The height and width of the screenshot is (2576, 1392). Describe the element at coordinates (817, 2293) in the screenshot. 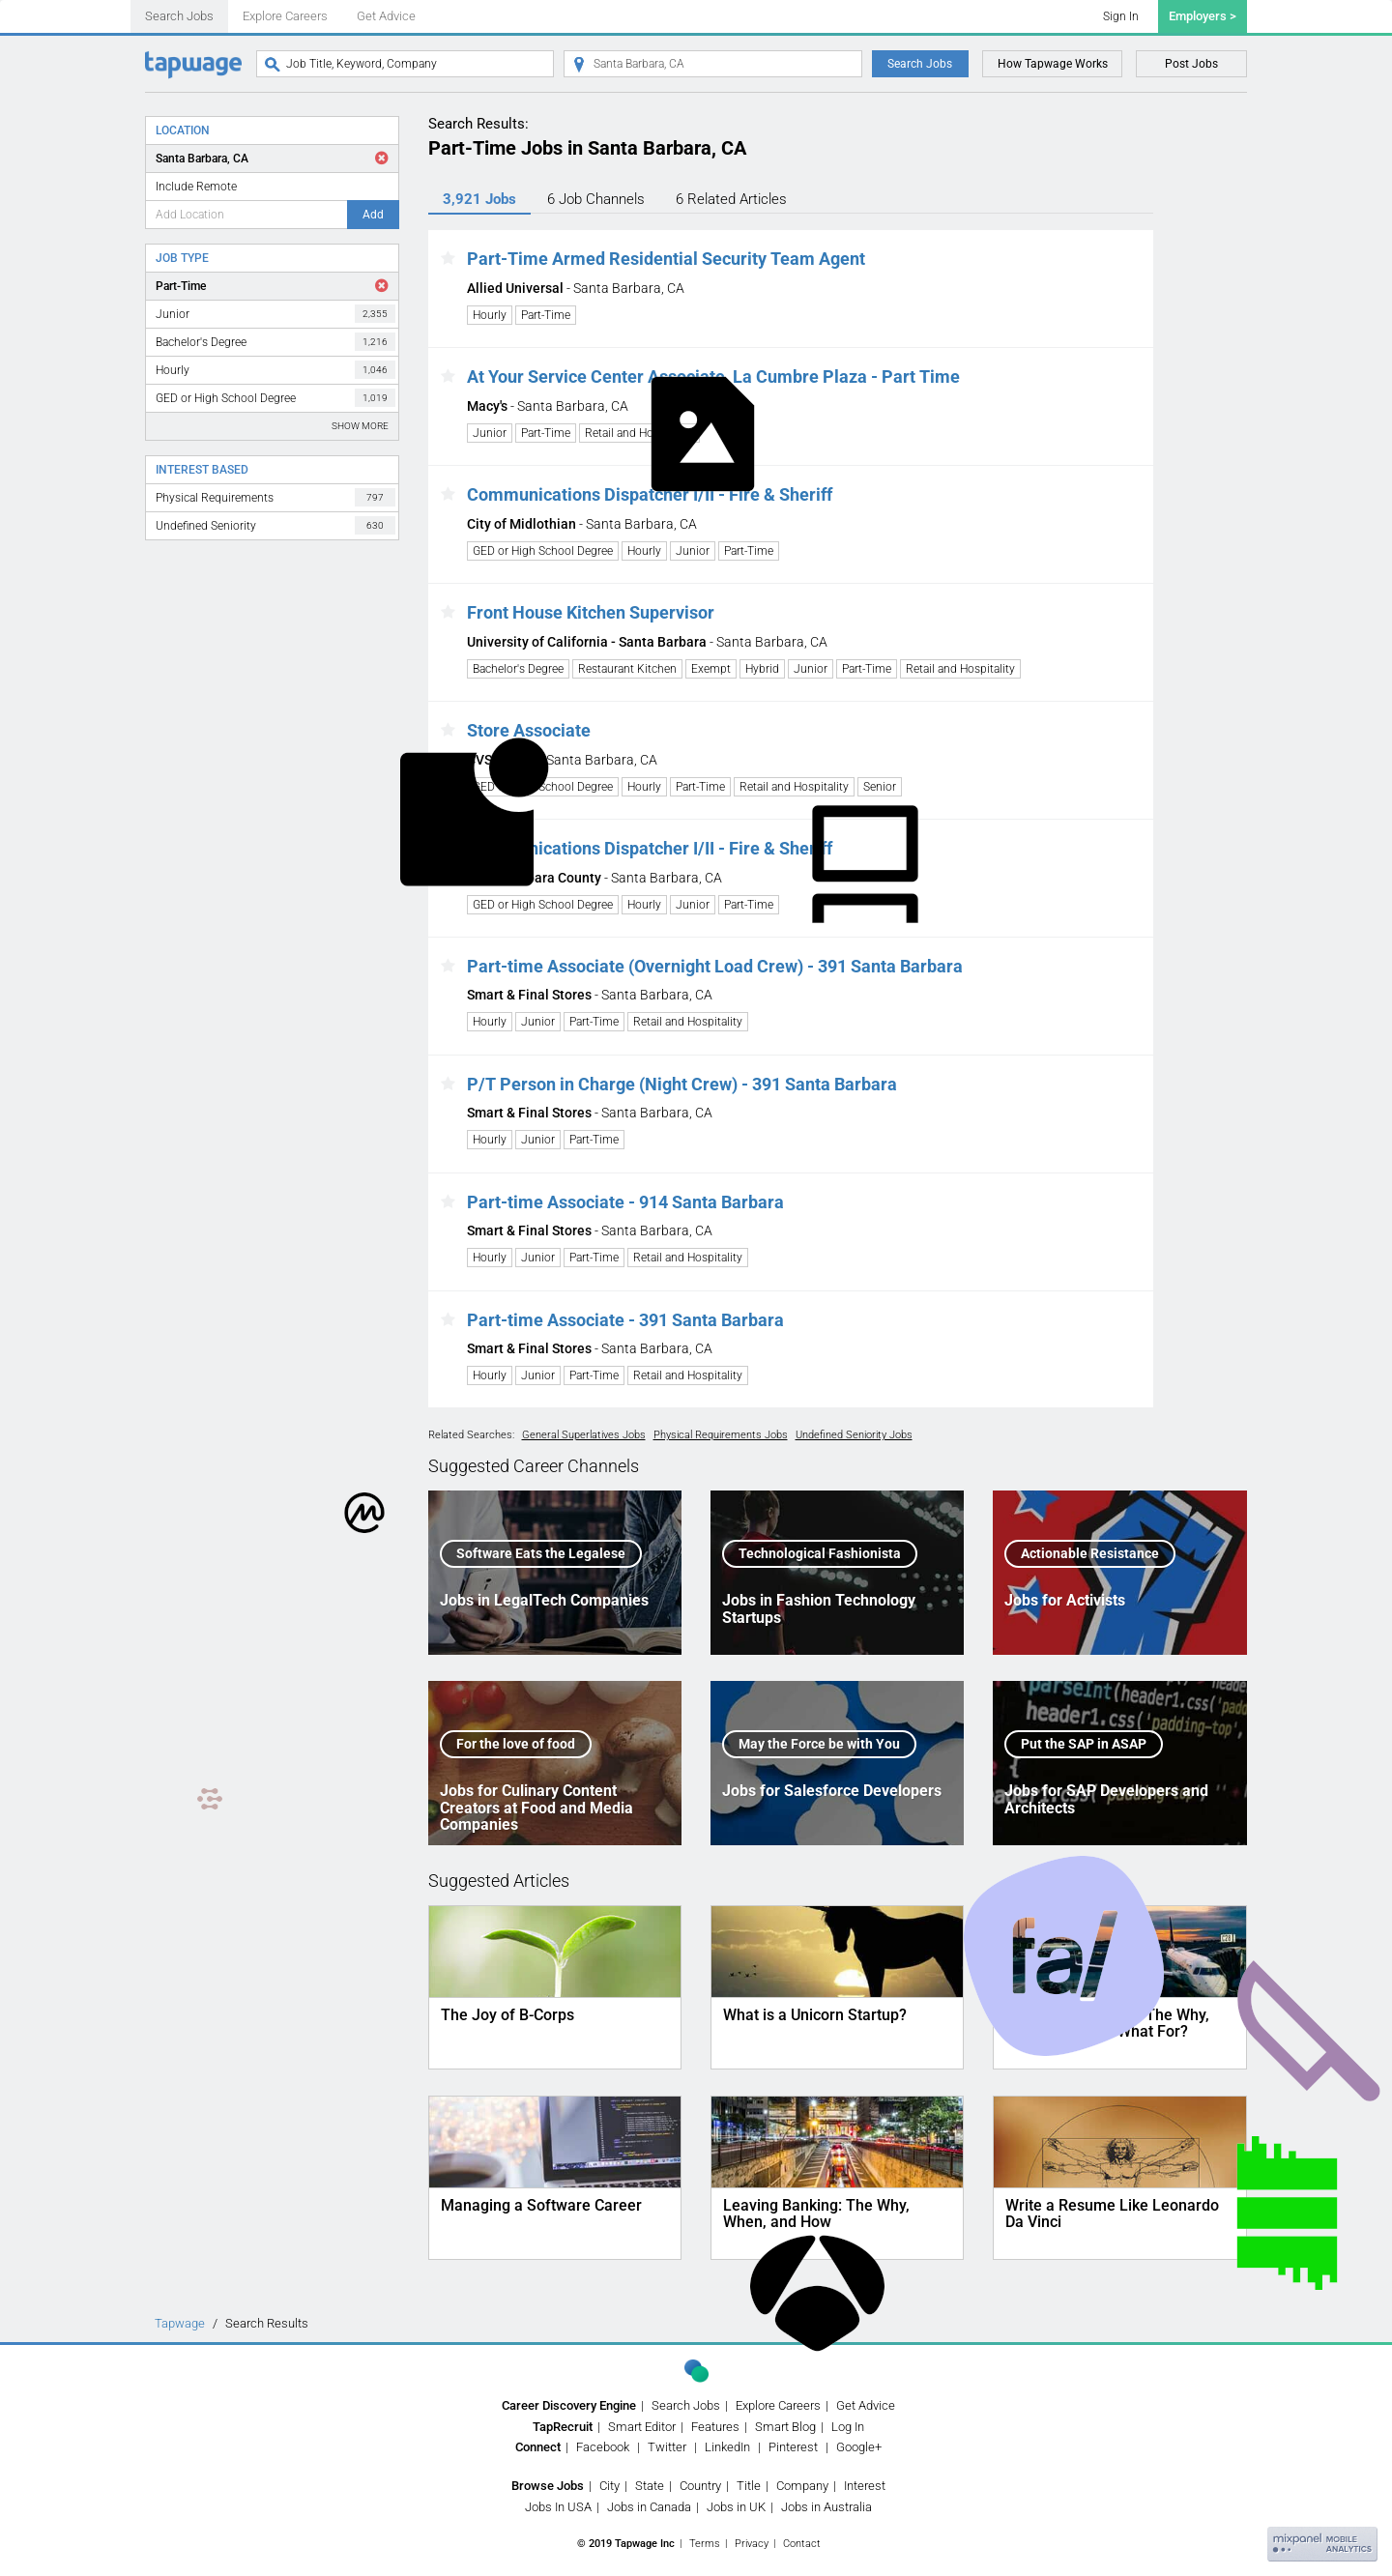

I see `open the Antena 3 app` at that location.